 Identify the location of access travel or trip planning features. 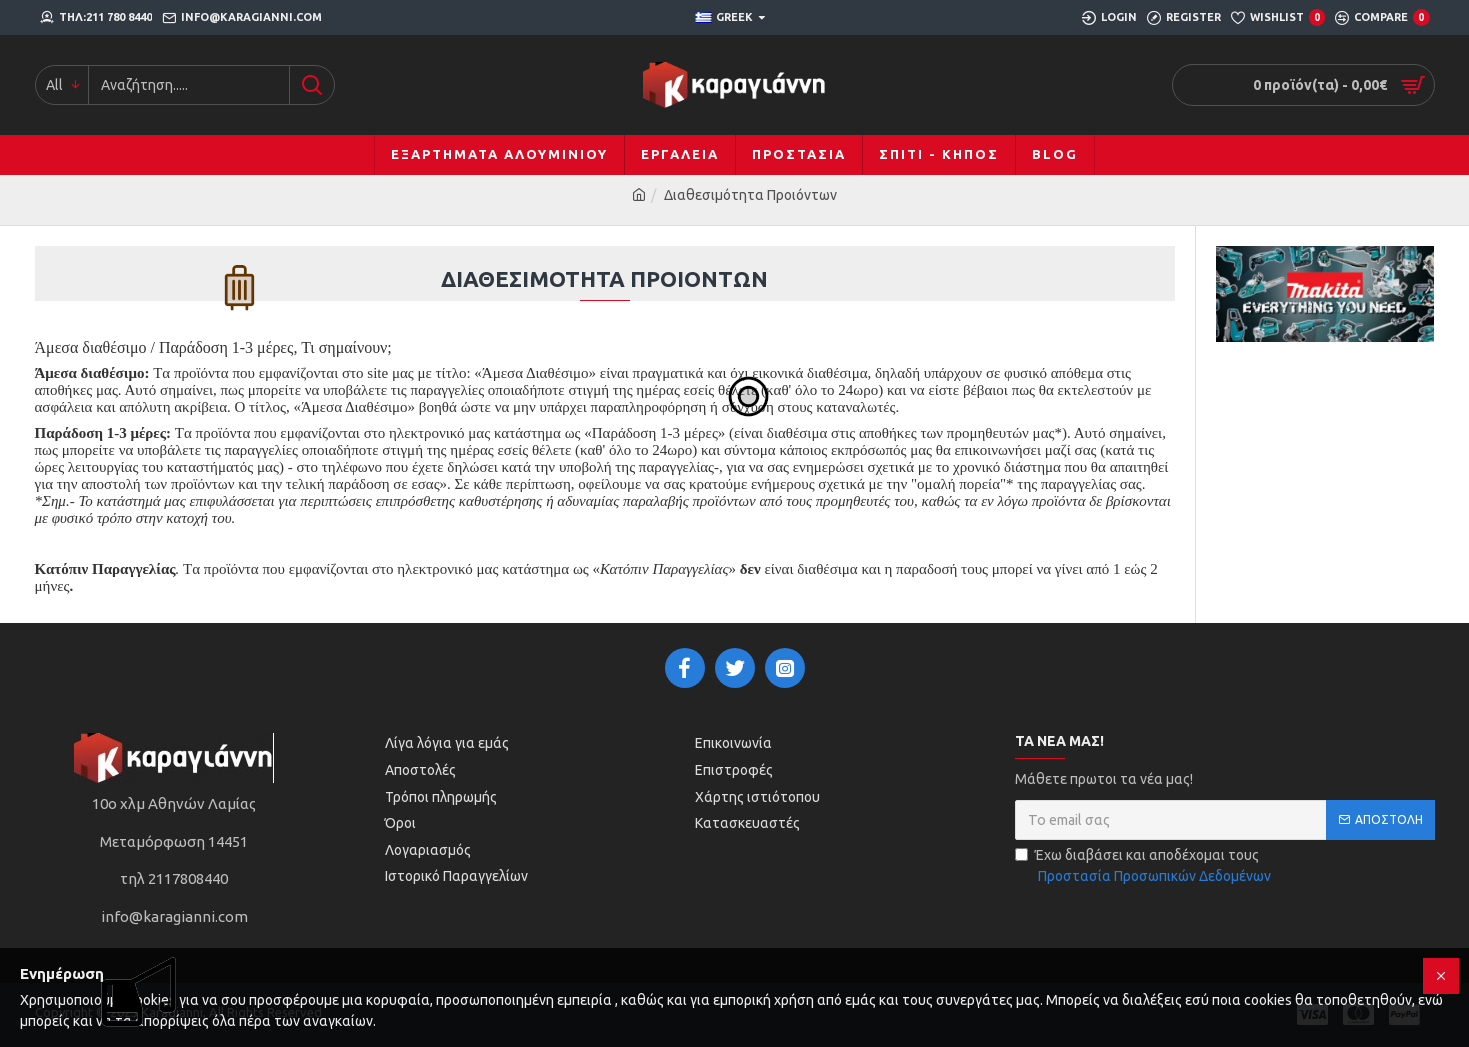
(239, 288).